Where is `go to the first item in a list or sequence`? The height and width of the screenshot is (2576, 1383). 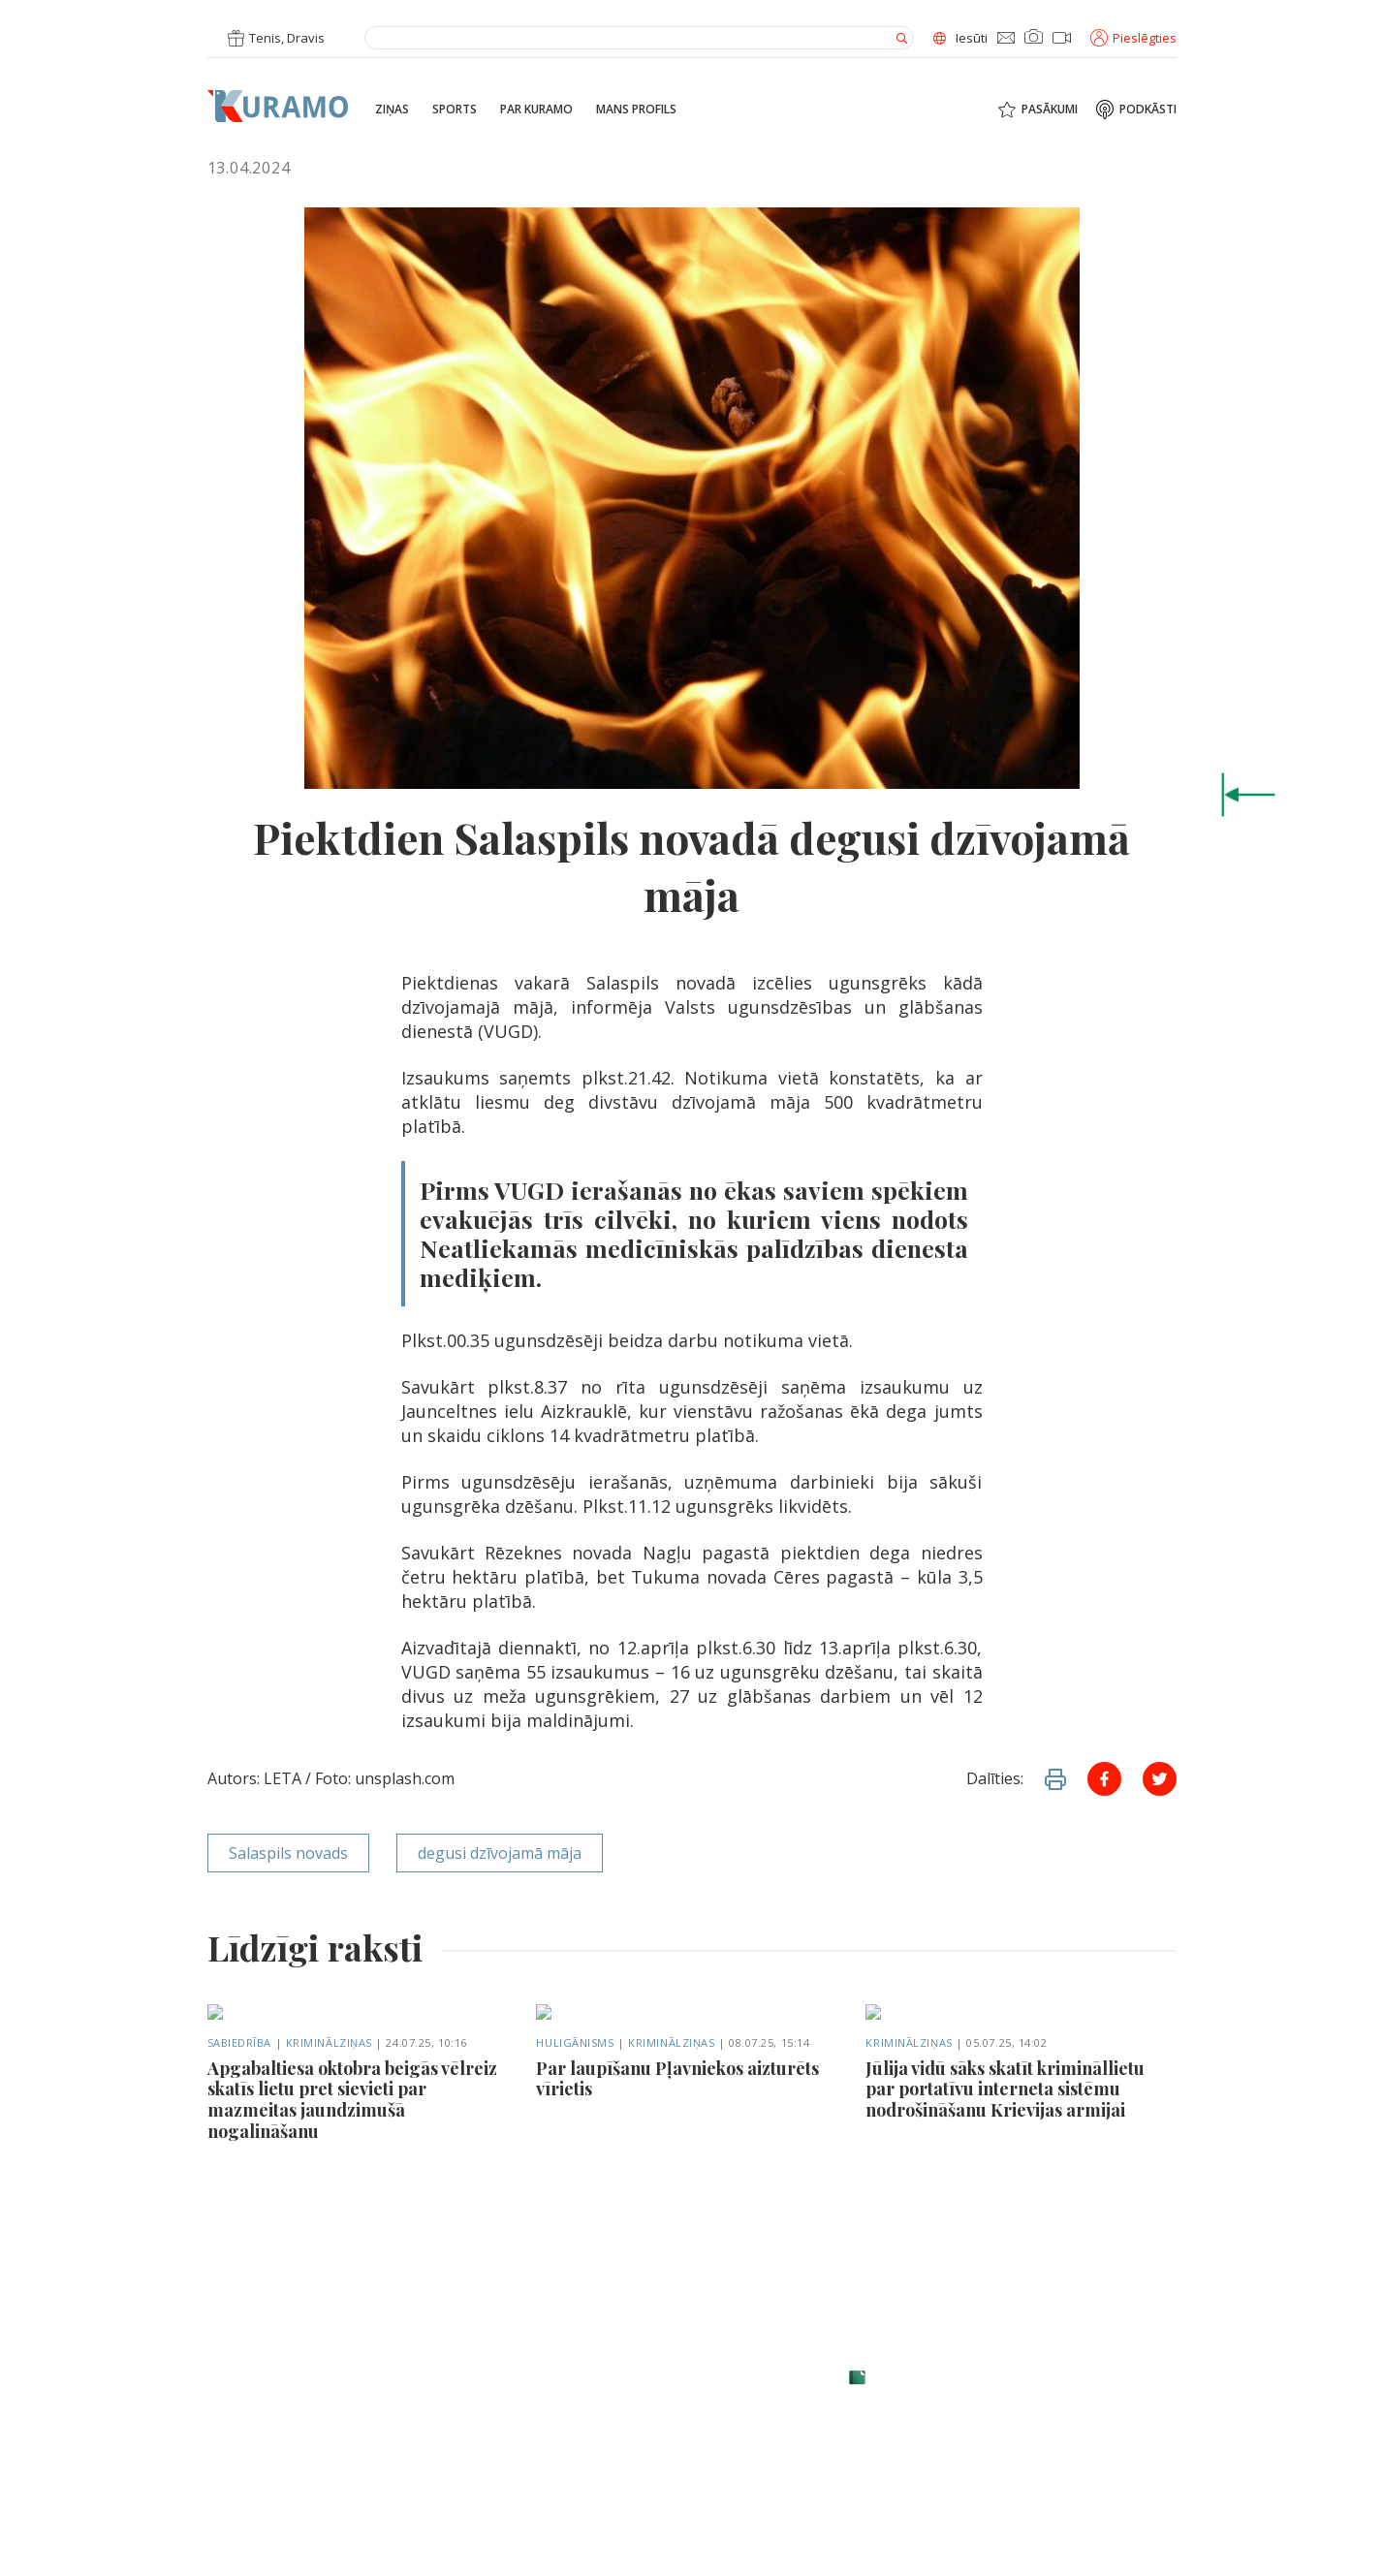
go to the first item in a list or sequence is located at coordinates (1248, 795).